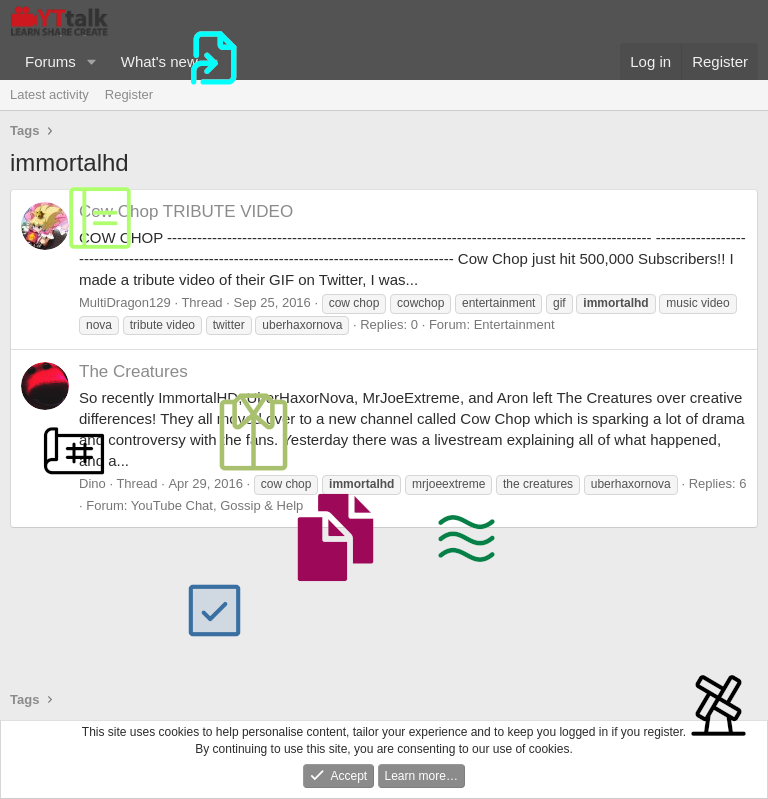 This screenshot has height=799, width=768. What do you see at coordinates (253, 433) in the screenshot?
I see `view folded laundry or clothing items` at bounding box center [253, 433].